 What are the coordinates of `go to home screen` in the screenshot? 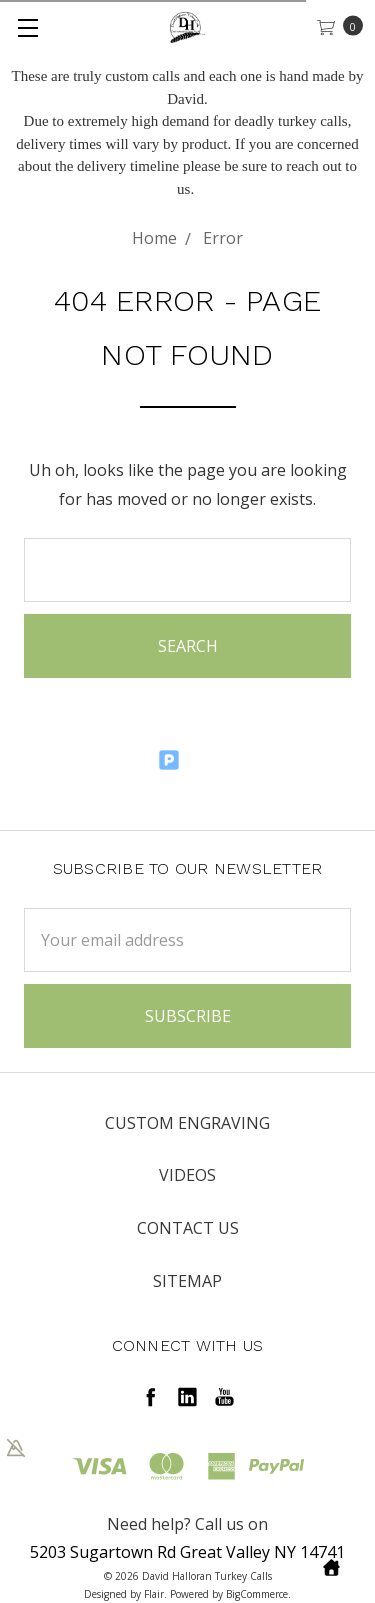 It's located at (331, 1567).